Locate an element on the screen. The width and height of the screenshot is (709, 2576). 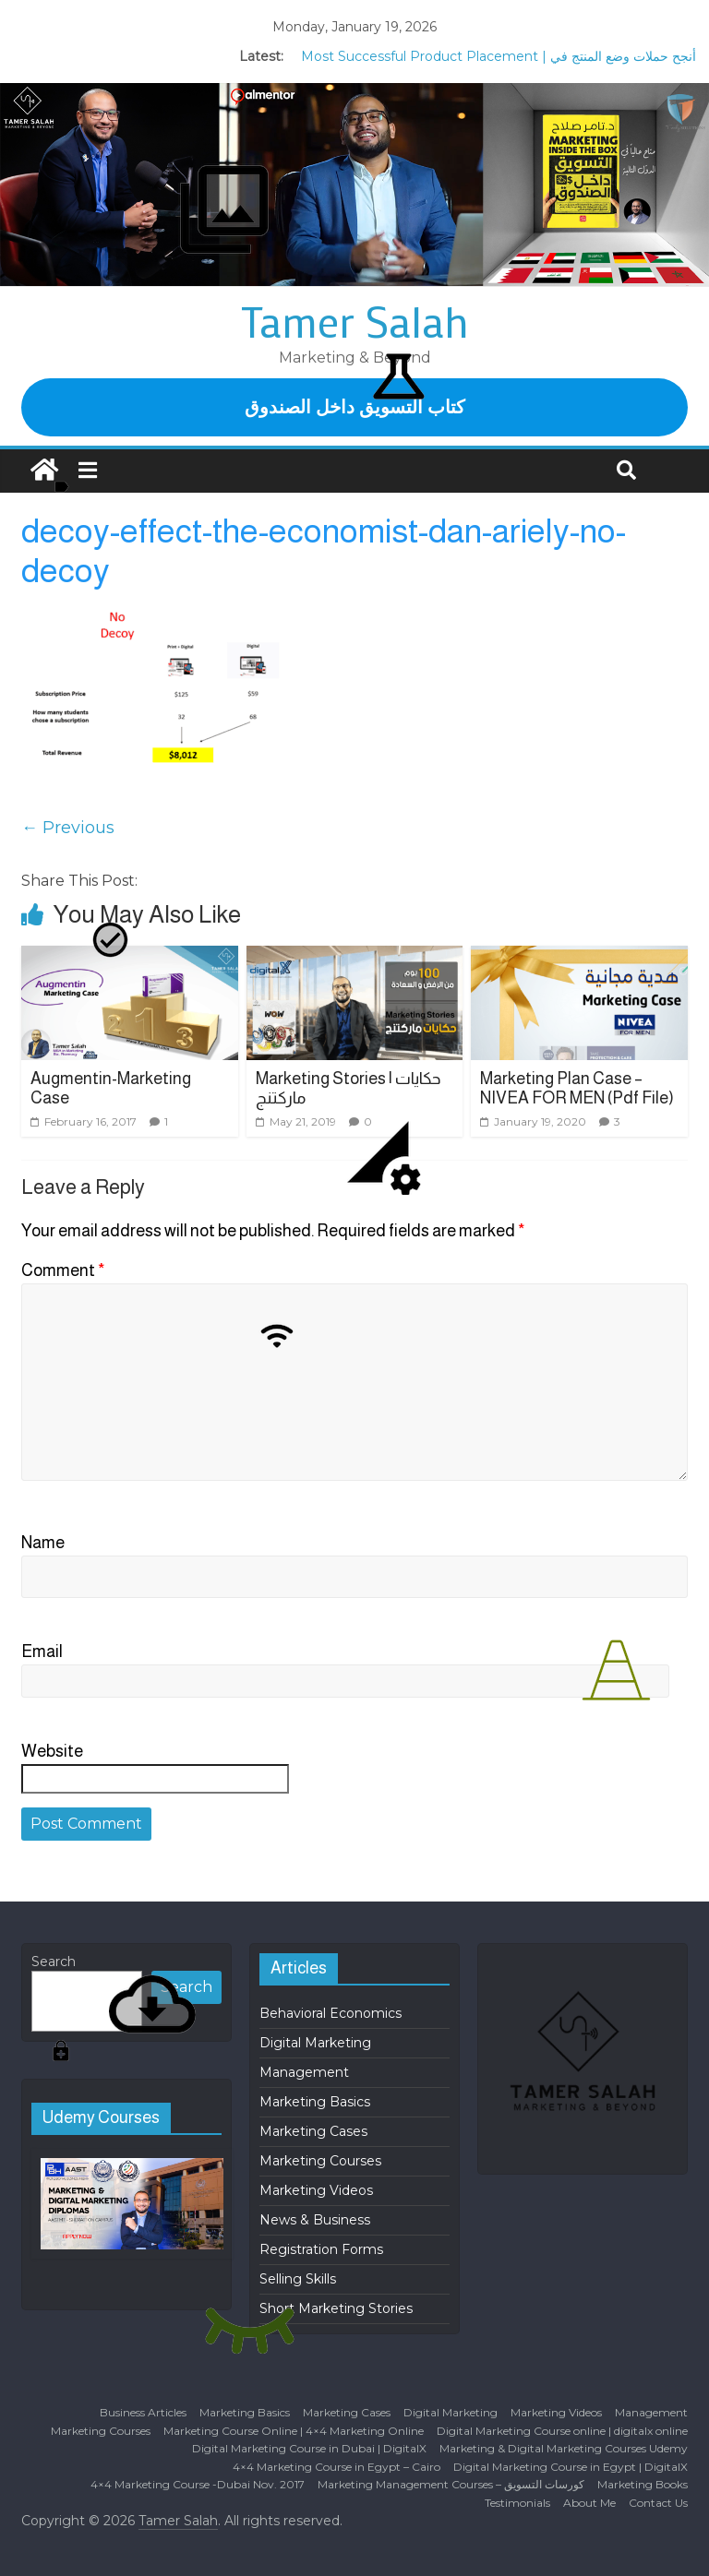
access your photo library is located at coordinates (224, 209).